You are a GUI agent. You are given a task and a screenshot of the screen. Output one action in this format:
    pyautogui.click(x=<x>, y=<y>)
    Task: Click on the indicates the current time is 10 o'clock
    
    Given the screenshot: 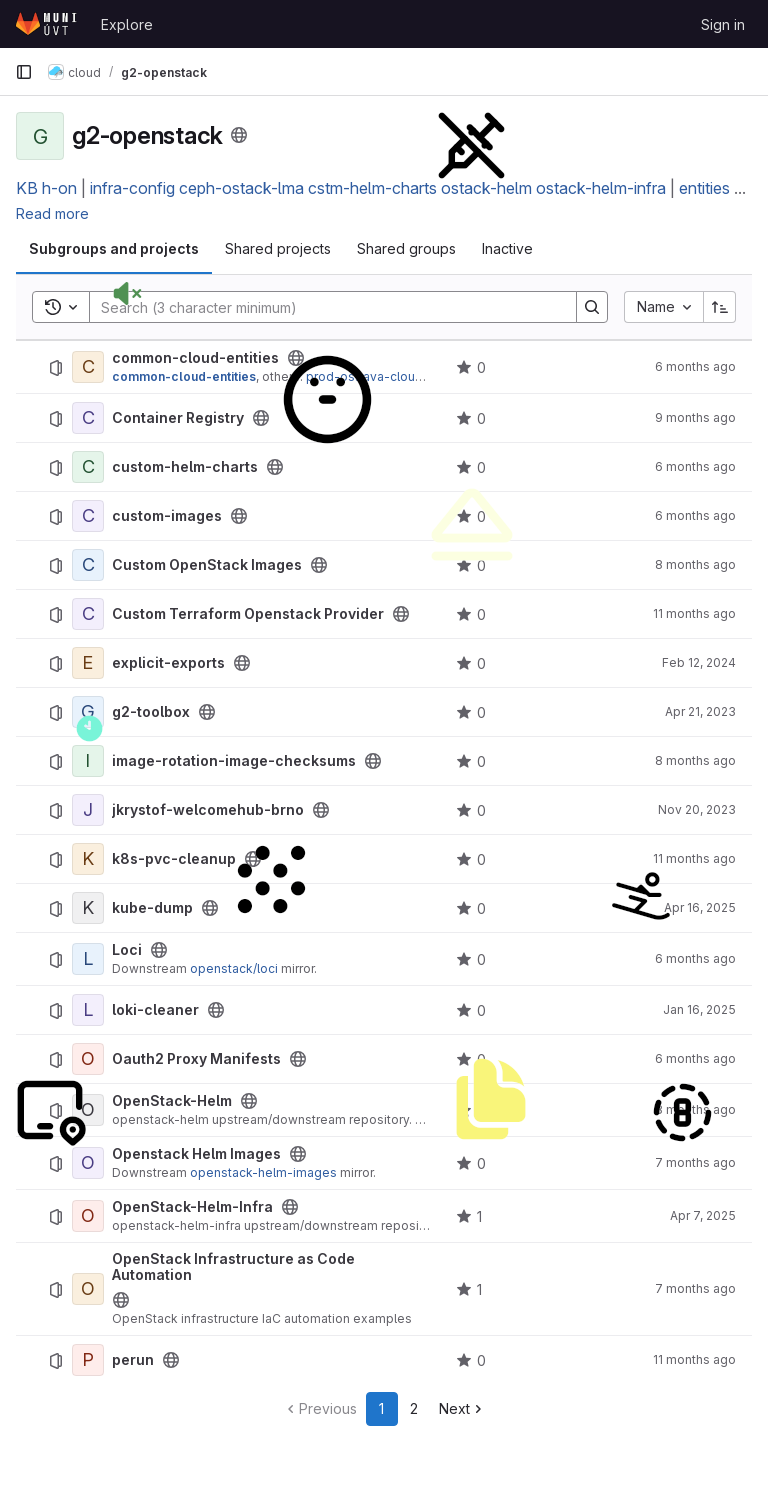 What is the action you would take?
    pyautogui.click(x=89, y=728)
    